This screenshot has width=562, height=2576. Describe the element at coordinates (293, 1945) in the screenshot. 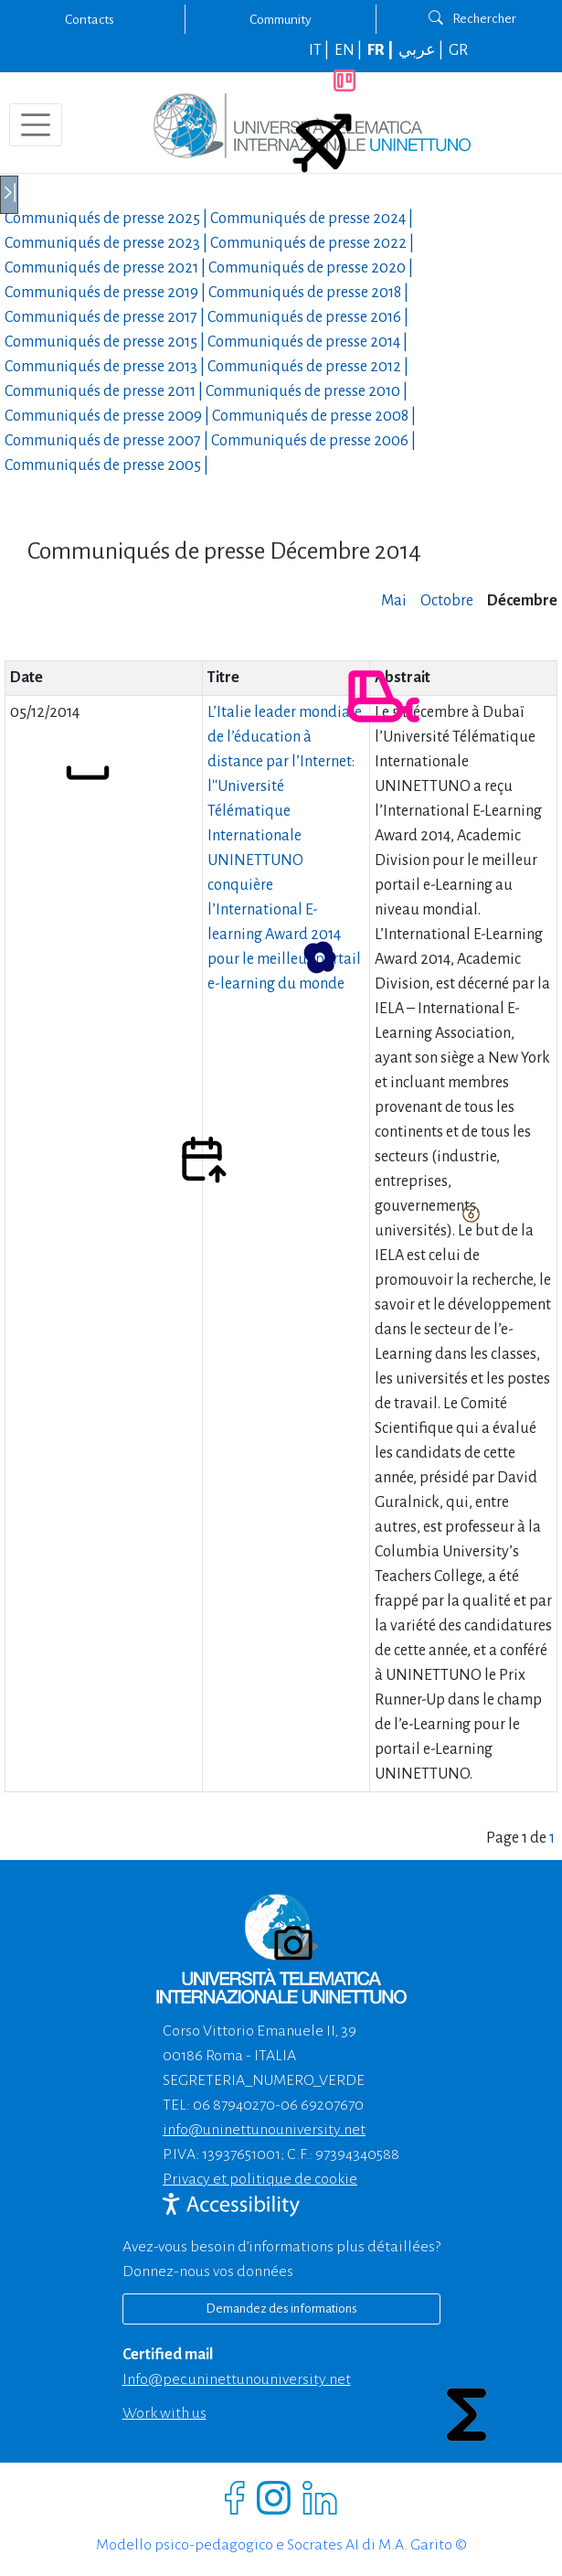

I see `tap to take a photo` at that location.